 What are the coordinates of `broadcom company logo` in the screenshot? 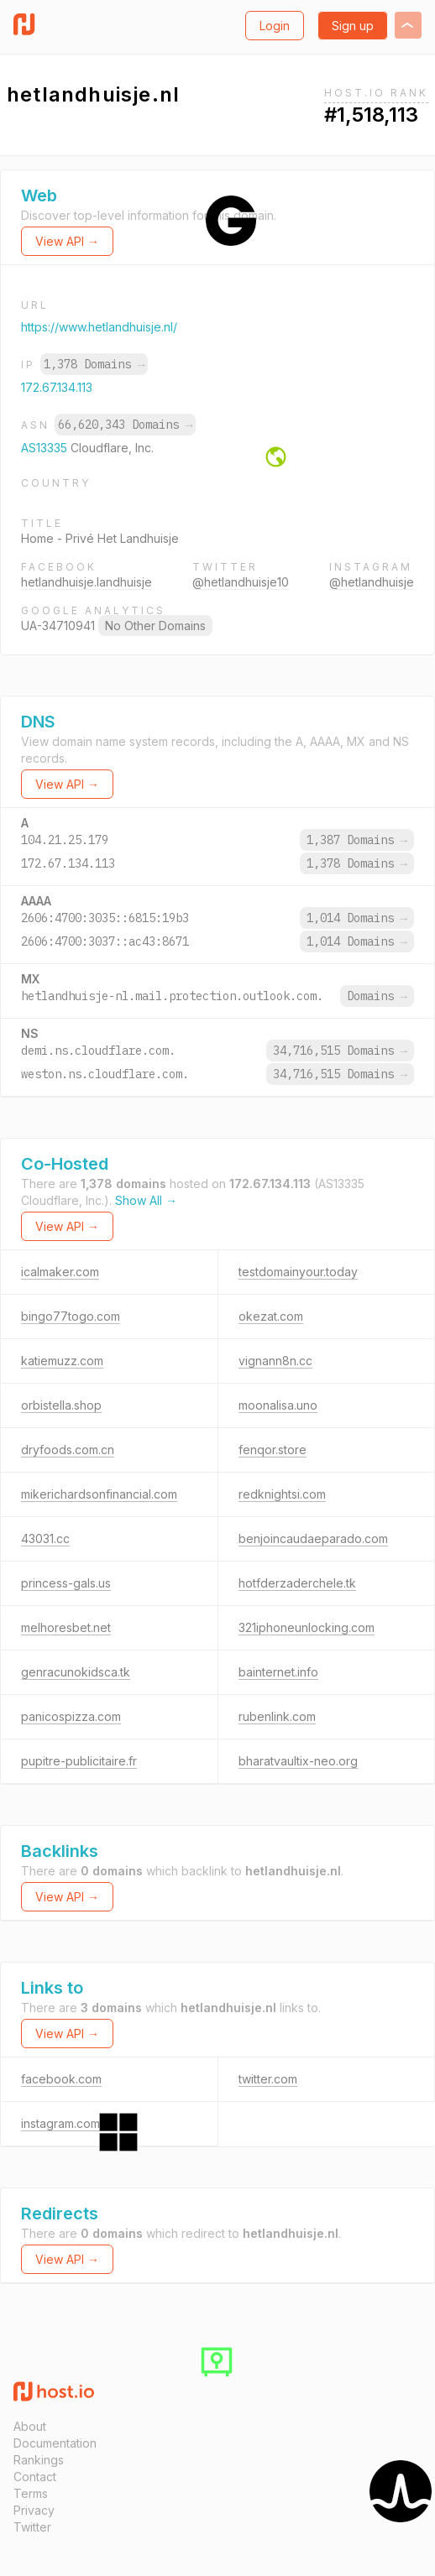 It's located at (401, 2491).